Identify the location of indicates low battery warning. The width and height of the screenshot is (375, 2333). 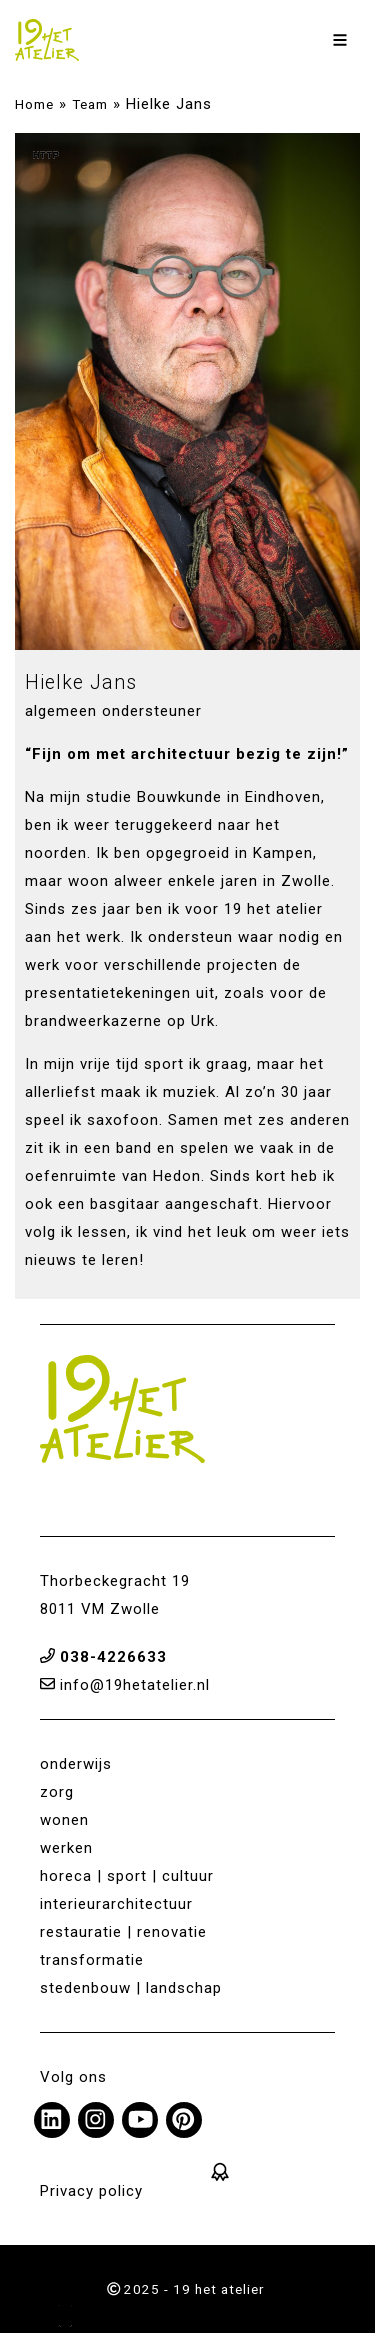
(65, 2314).